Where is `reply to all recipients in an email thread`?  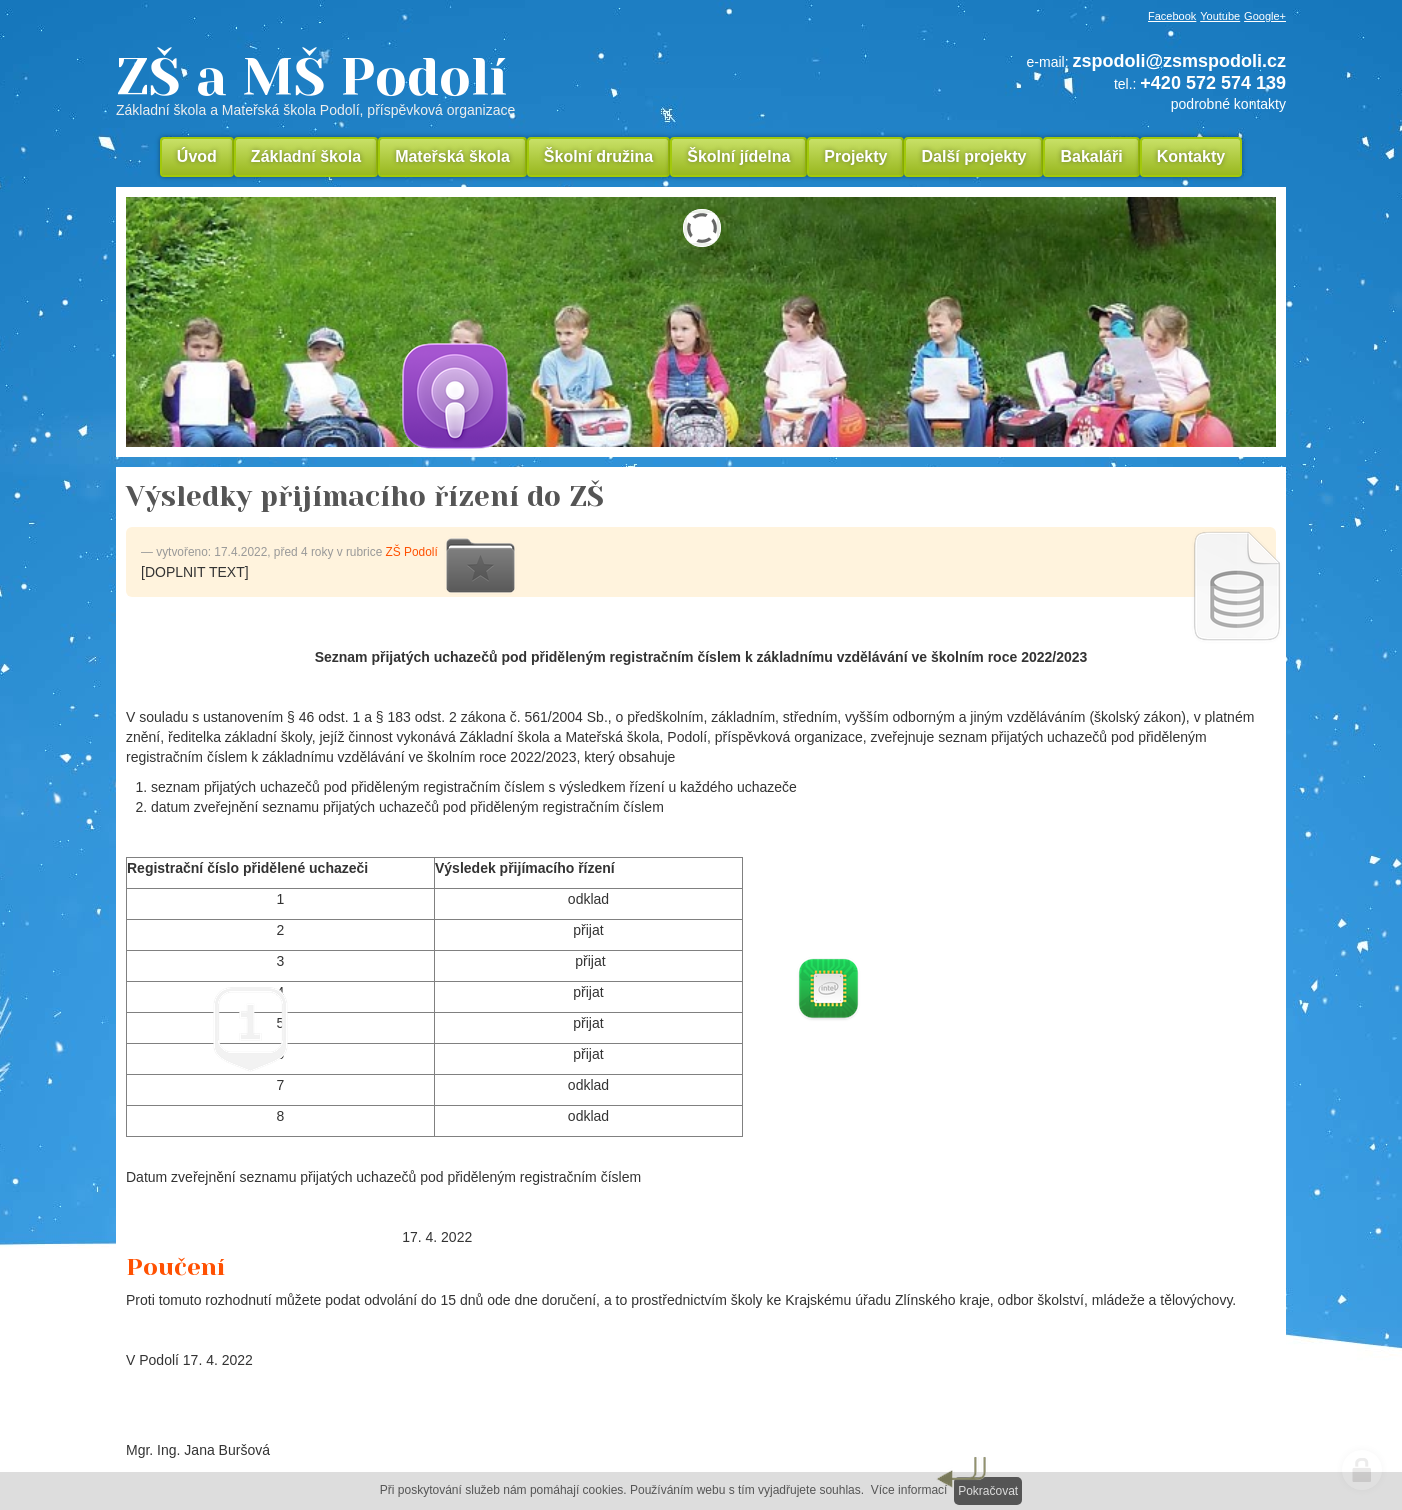 reply to all recipients in an email thread is located at coordinates (960, 1468).